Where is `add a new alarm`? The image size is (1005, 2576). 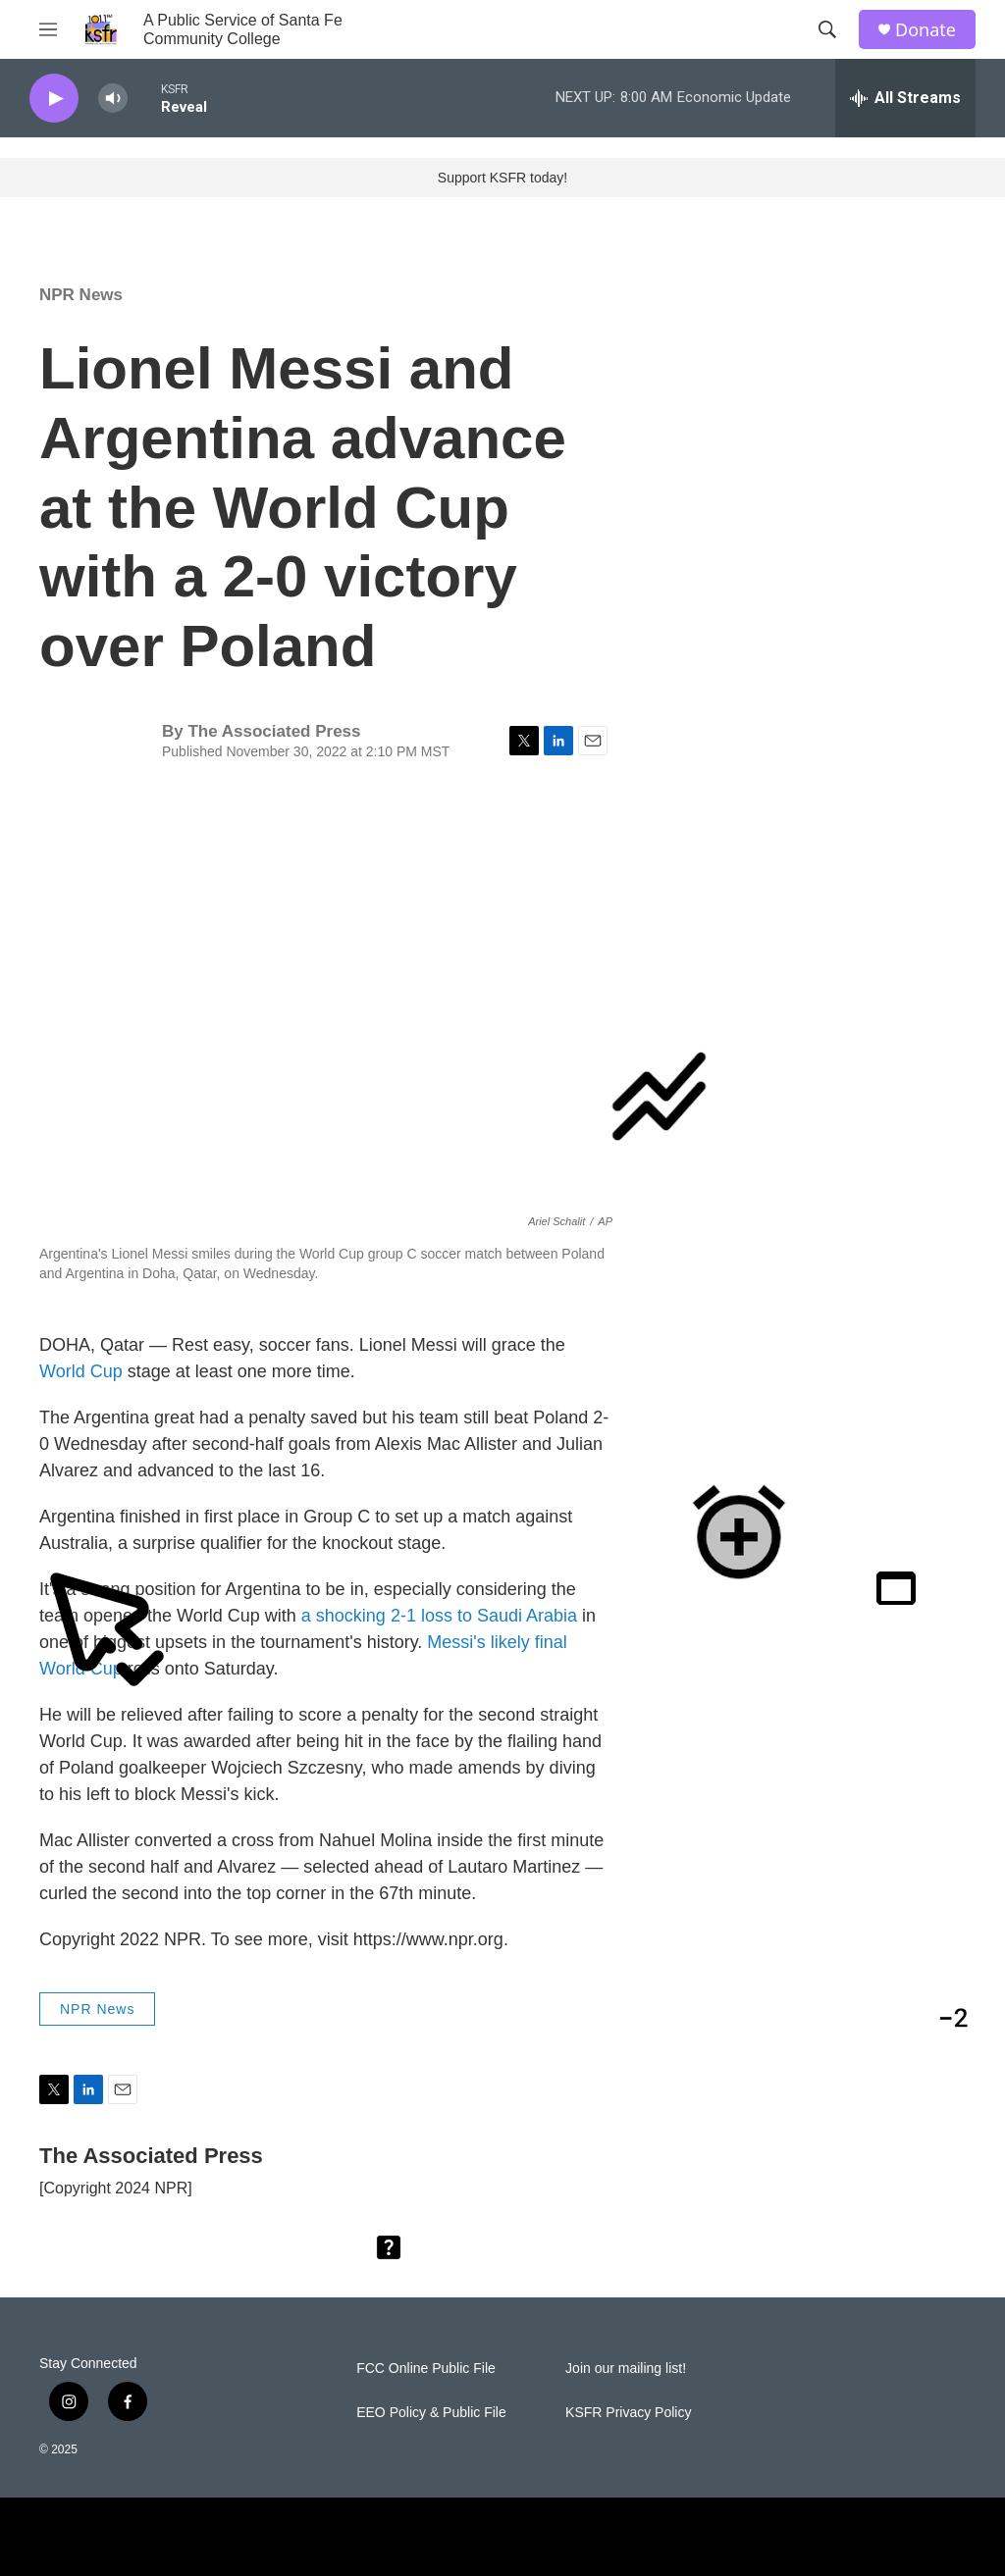 add a new alarm is located at coordinates (739, 1532).